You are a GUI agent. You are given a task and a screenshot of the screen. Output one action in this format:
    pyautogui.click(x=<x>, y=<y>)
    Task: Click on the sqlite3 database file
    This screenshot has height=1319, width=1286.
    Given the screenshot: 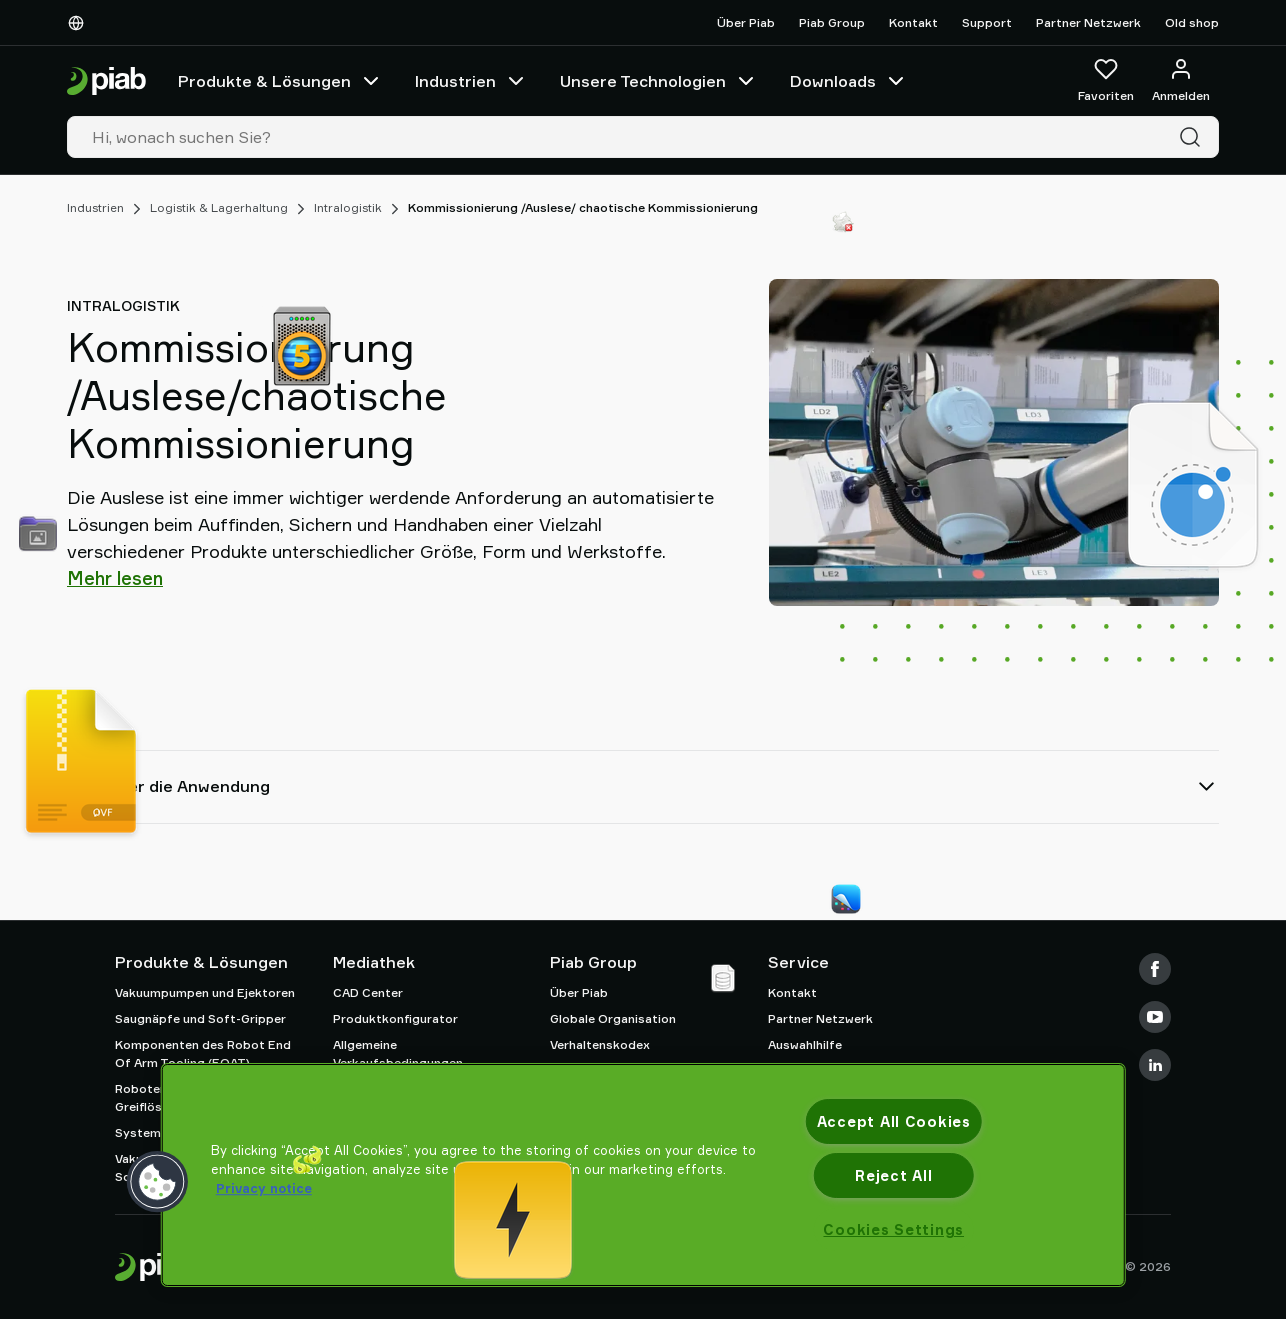 What is the action you would take?
    pyautogui.click(x=723, y=978)
    